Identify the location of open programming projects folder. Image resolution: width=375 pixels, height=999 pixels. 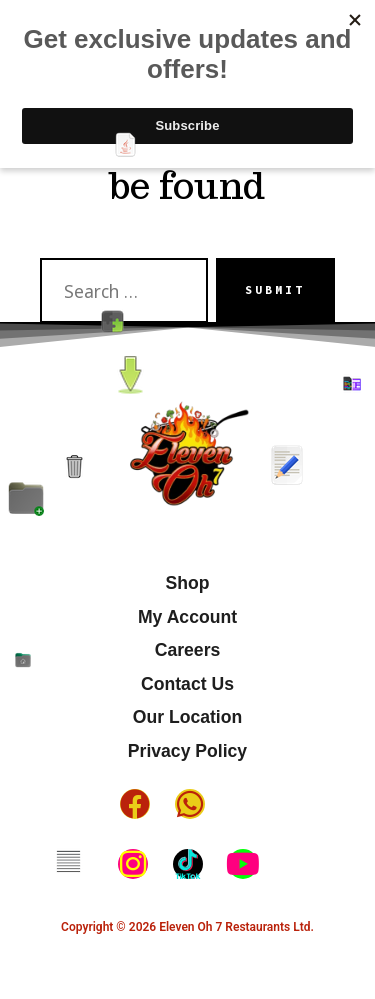
(352, 384).